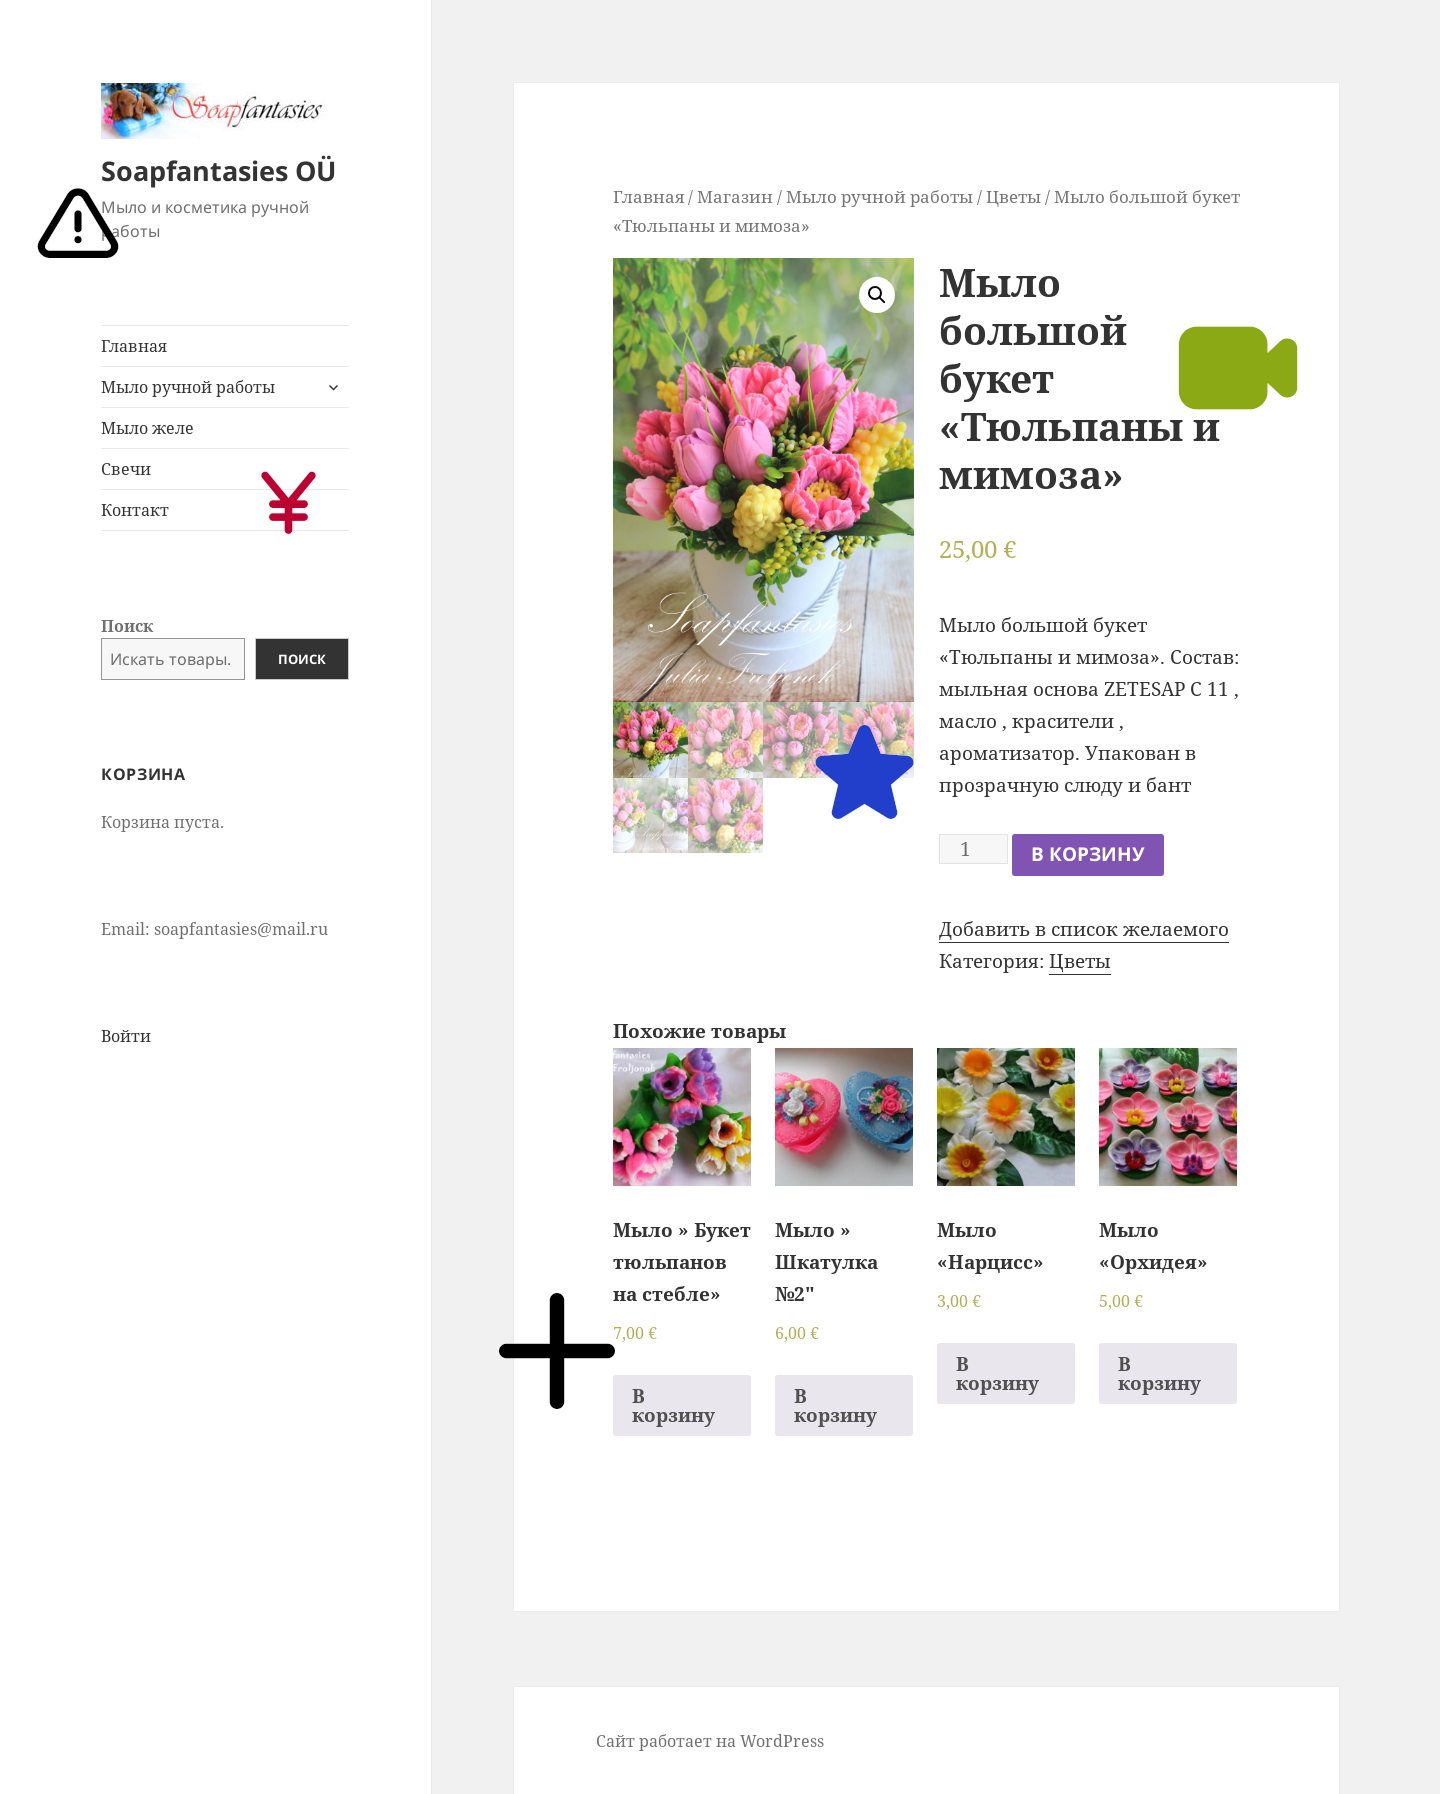 Image resolution: width=1440 pixels, height=1794 pixels. What do you see at coordinates (78, 225) in the screenshot?
I see `indicates a warning or caution state` at bounding box center [78, 225].